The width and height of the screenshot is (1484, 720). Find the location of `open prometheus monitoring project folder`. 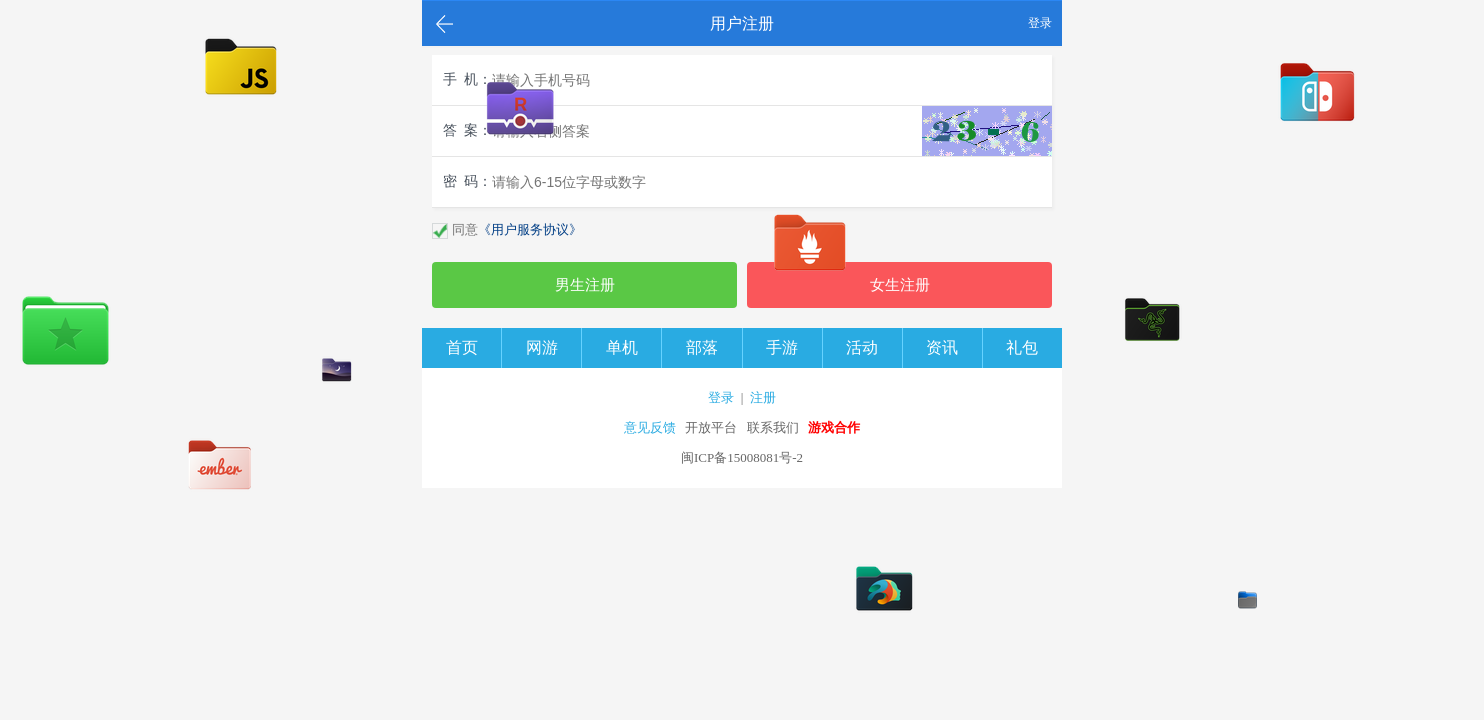

open prometheus monitoring project folder is located at coordinates (809, 244).